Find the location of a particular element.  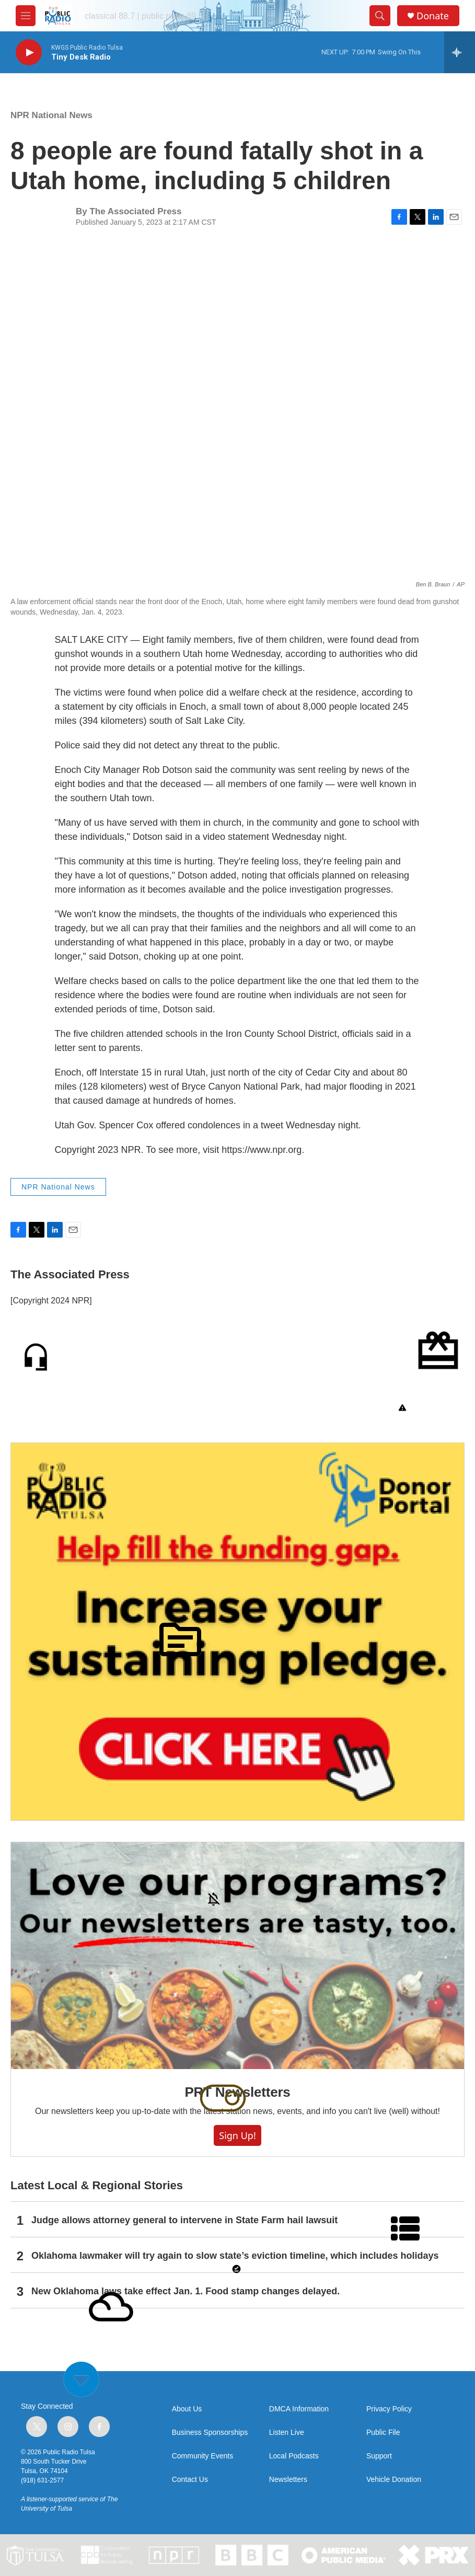

access source files or documents is located at coordinates (180, 1639).